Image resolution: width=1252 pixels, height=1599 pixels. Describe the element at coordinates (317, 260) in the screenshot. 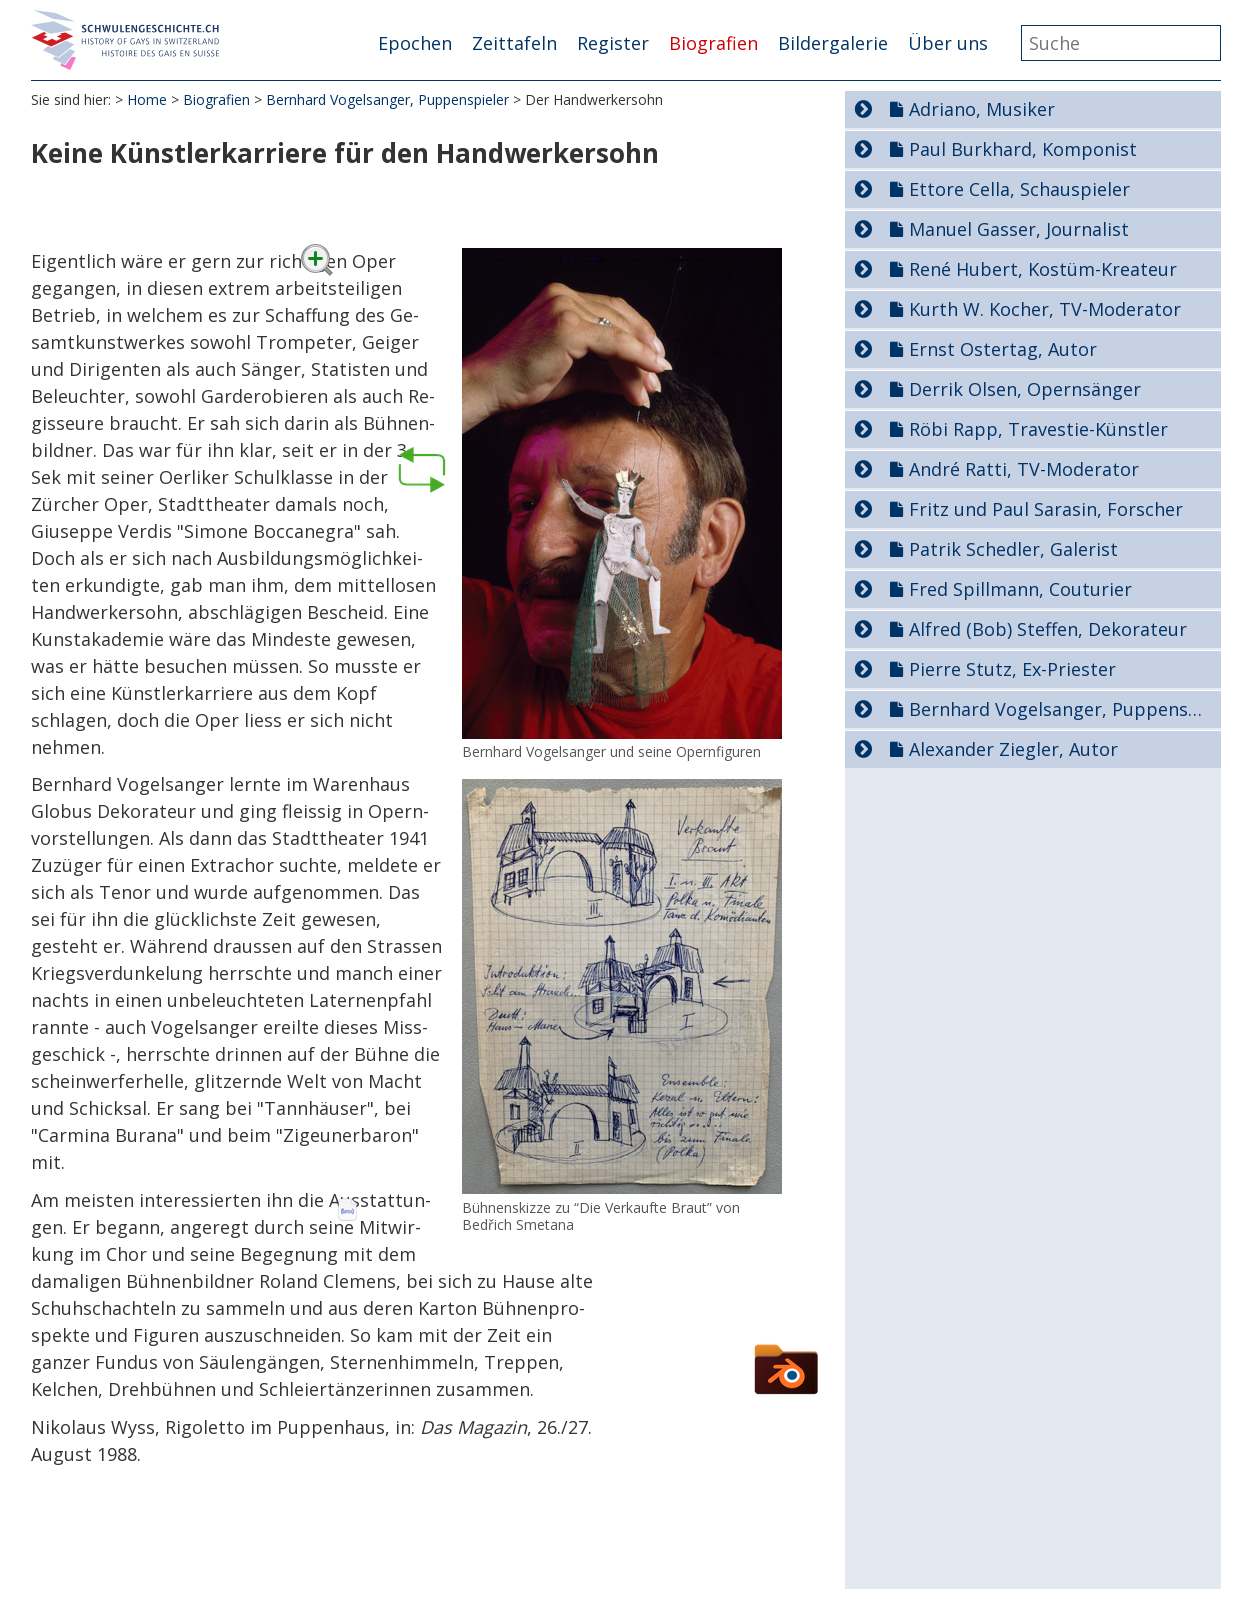

I see `zoom in on the current view` at that location.